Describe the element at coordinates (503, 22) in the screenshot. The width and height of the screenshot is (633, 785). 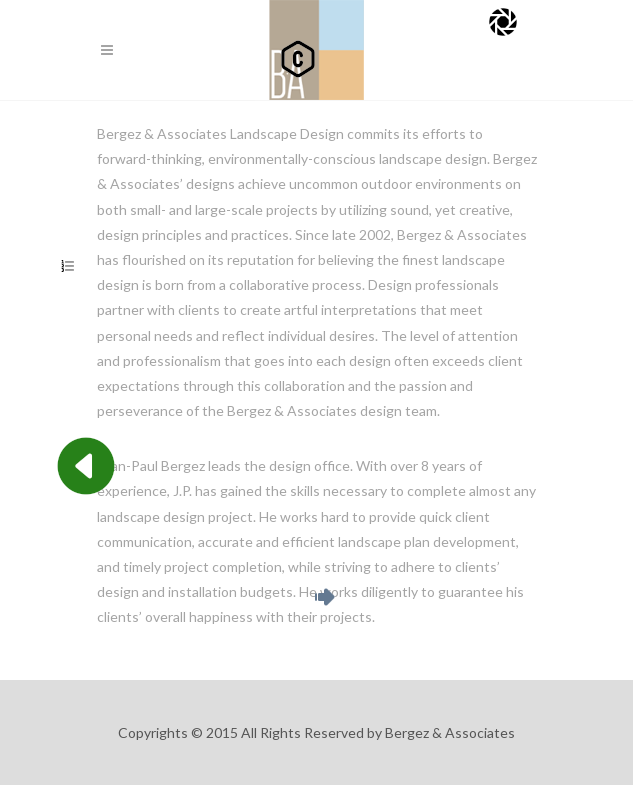
I see `adjust camera aperture settings` at that location.